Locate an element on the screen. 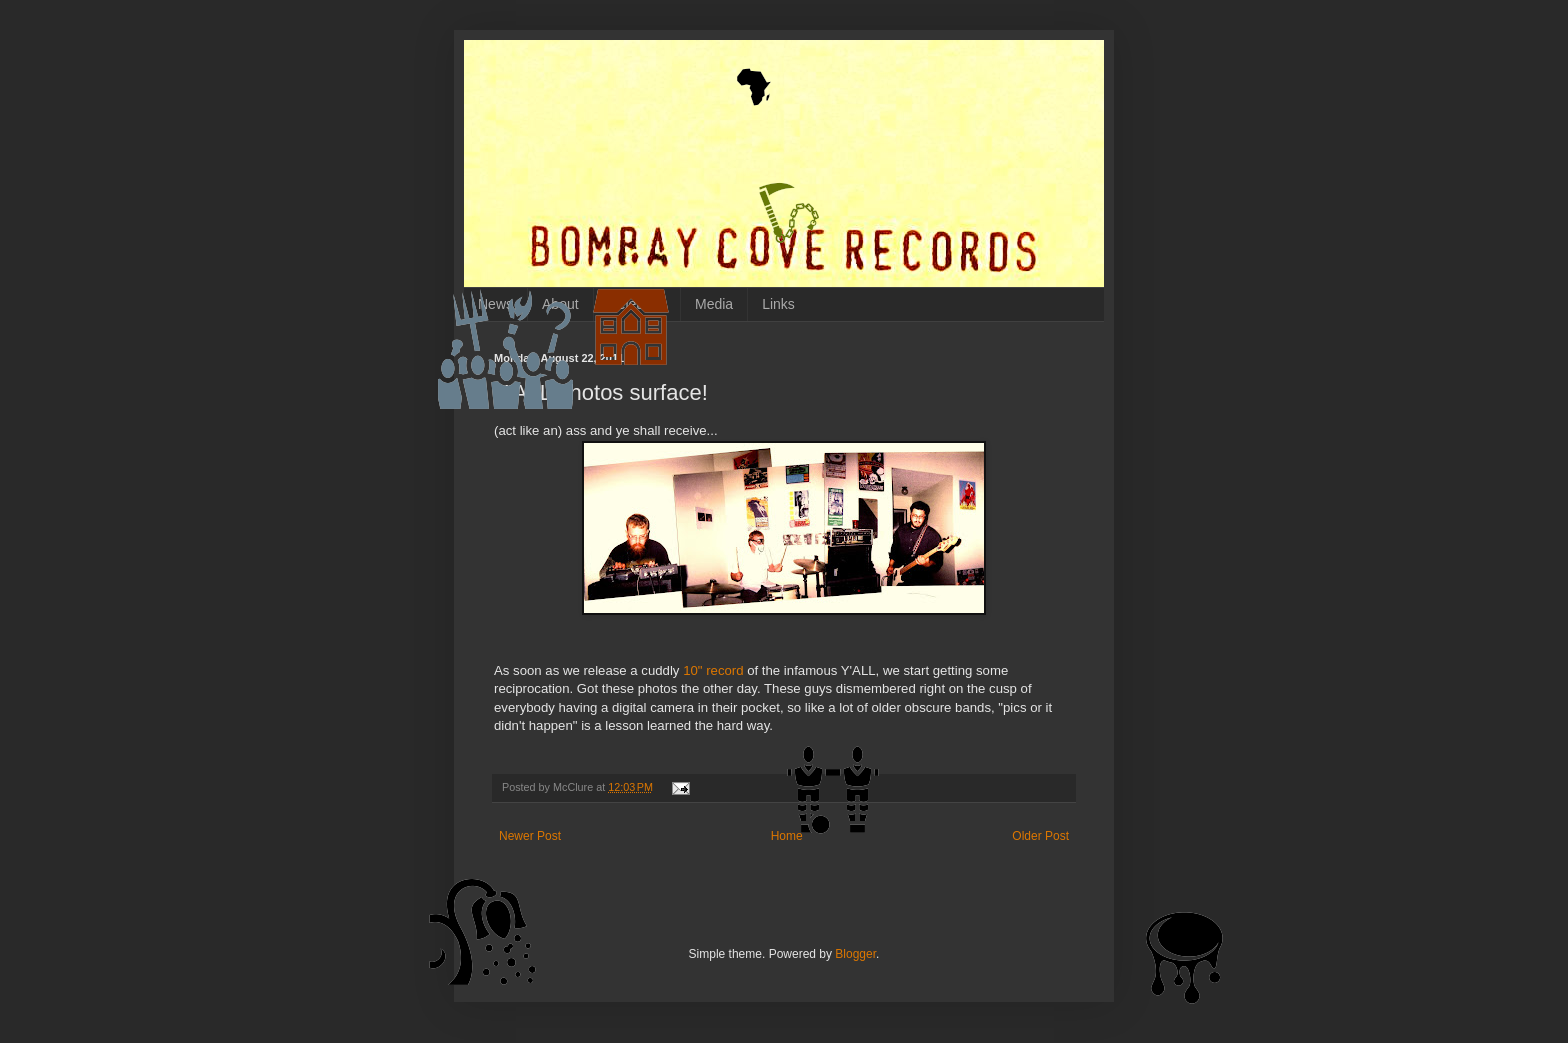 The height and width of the screenshot is (1043, 1568). select kusarigama weapon in game inventory is located at coordinates (789, 213).